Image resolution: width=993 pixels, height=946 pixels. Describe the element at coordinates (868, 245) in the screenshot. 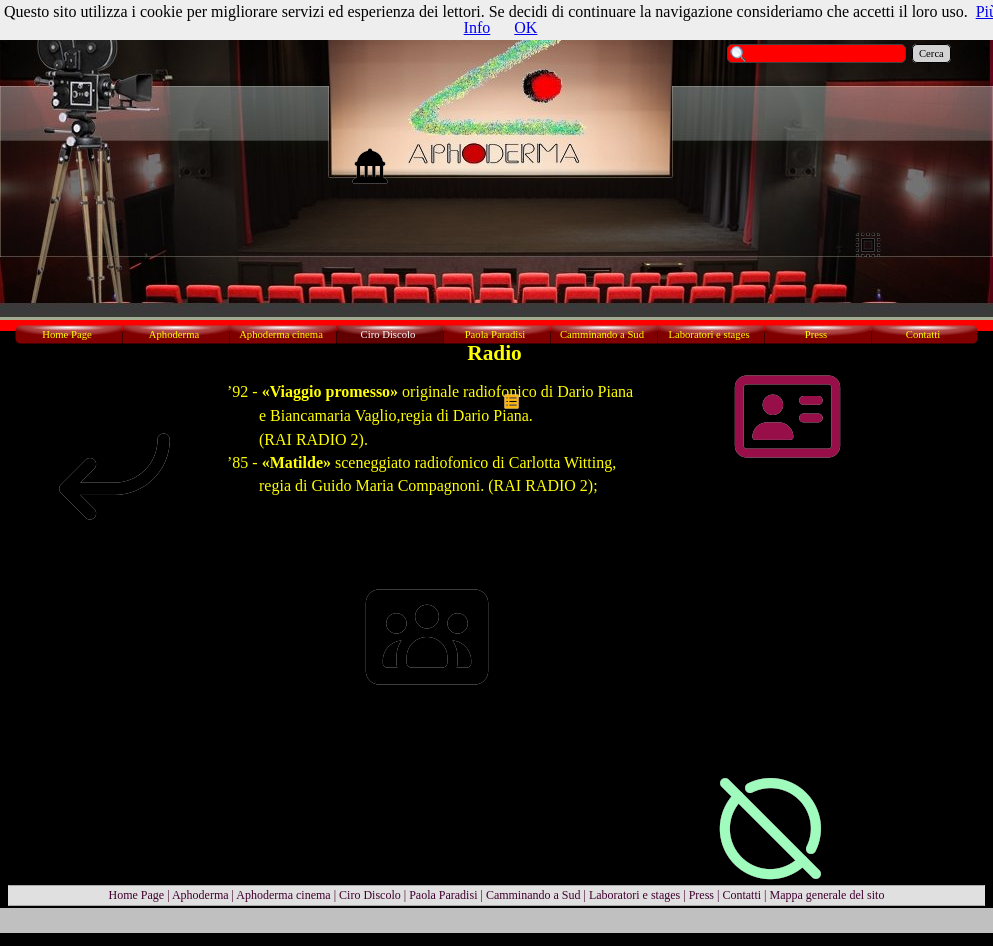

I see `select all items in a list or view` at that location.